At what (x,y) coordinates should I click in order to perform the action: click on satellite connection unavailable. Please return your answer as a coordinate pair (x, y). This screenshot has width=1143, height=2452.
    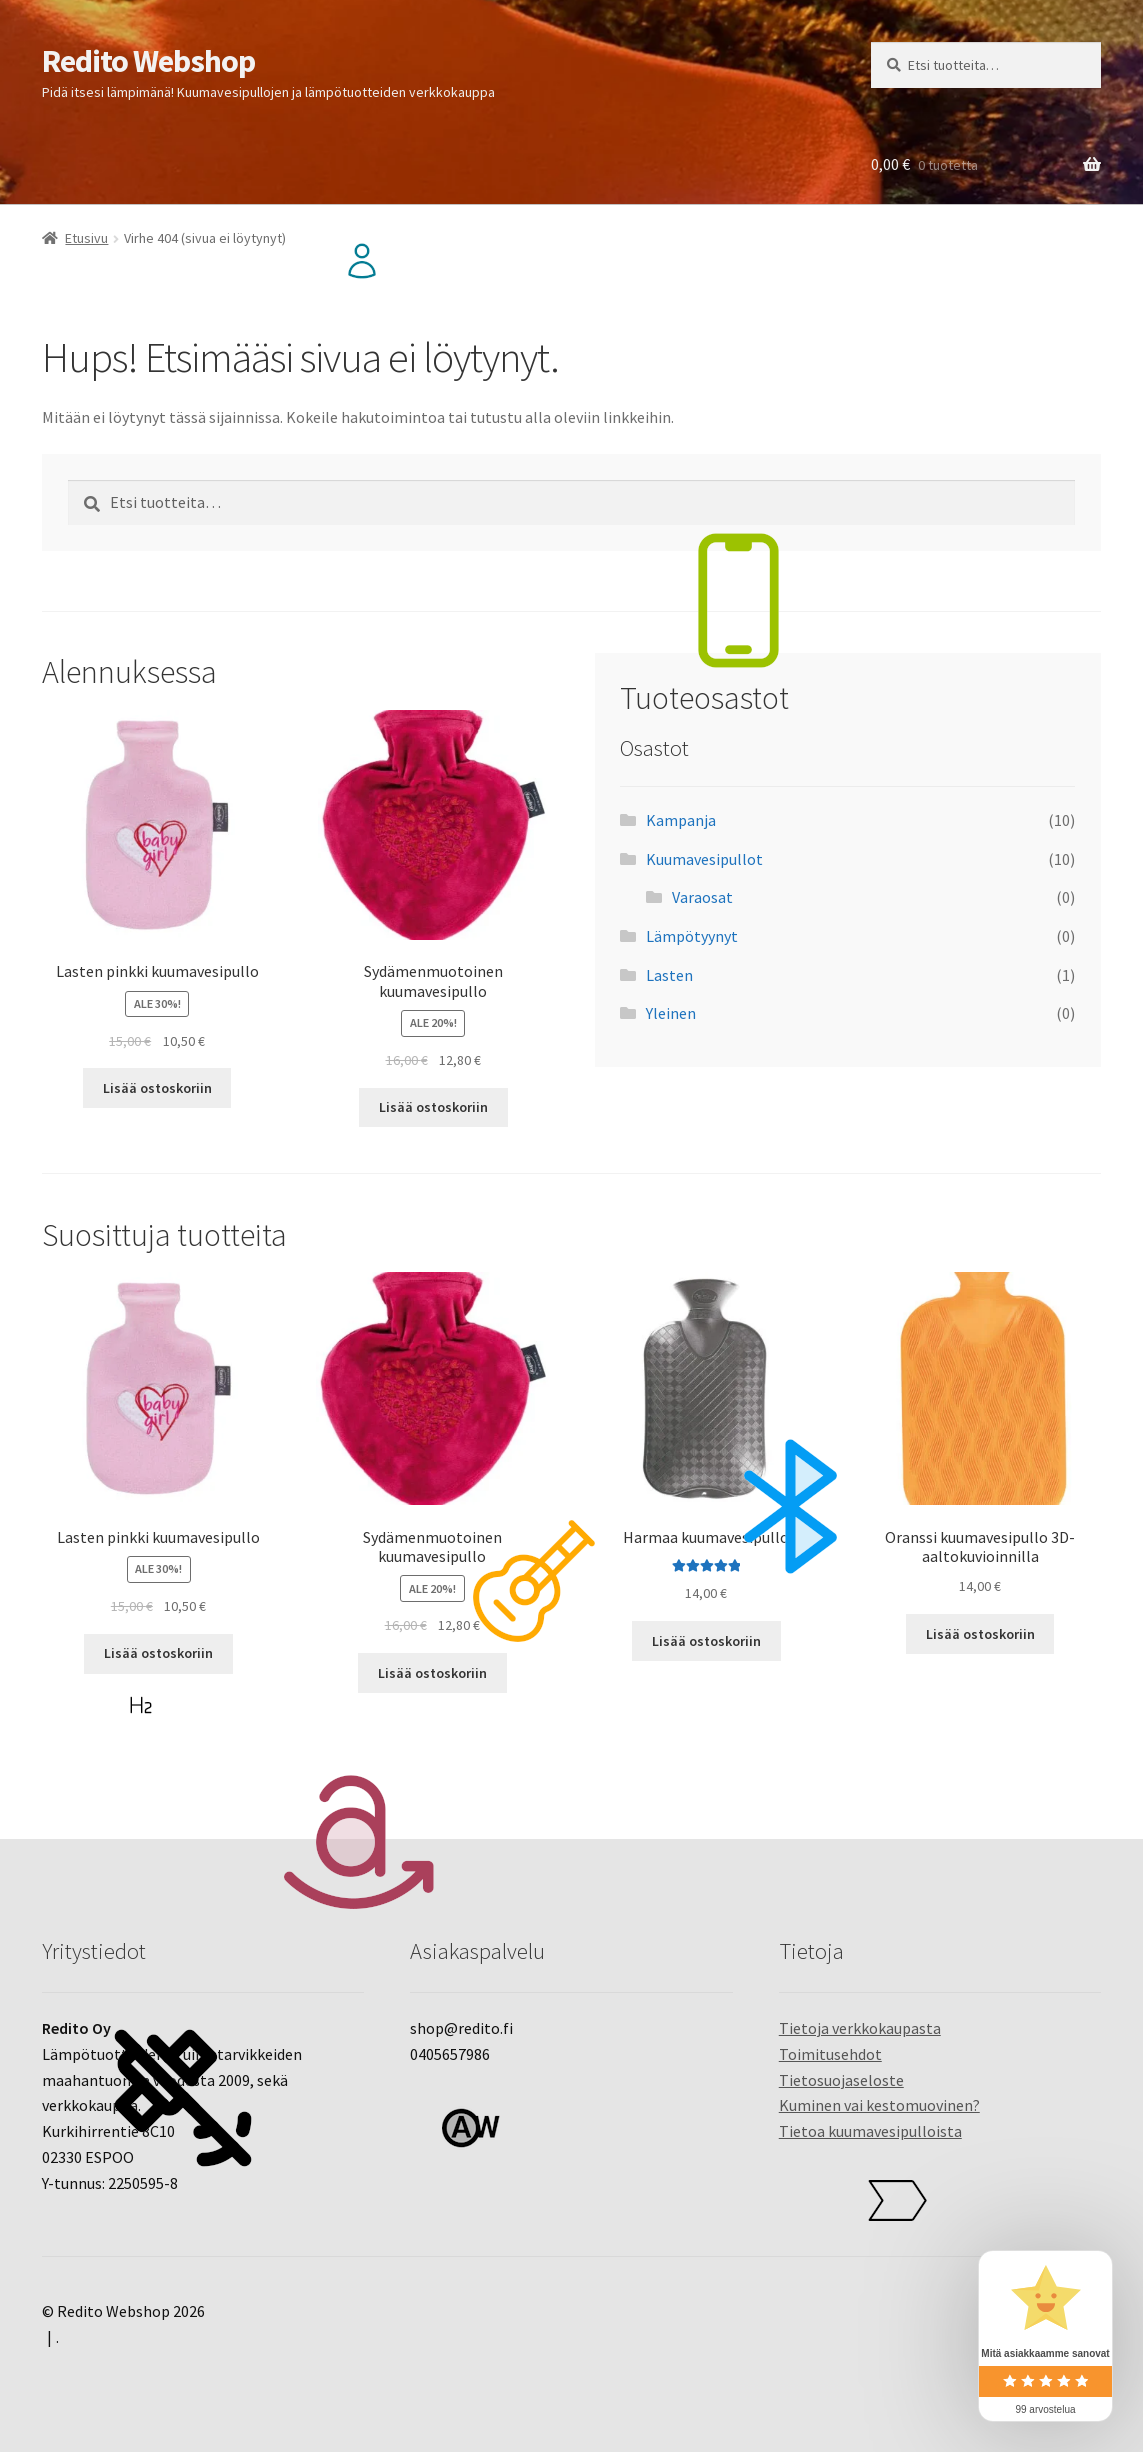
    Looking at the image, I should click on (183, 2098).